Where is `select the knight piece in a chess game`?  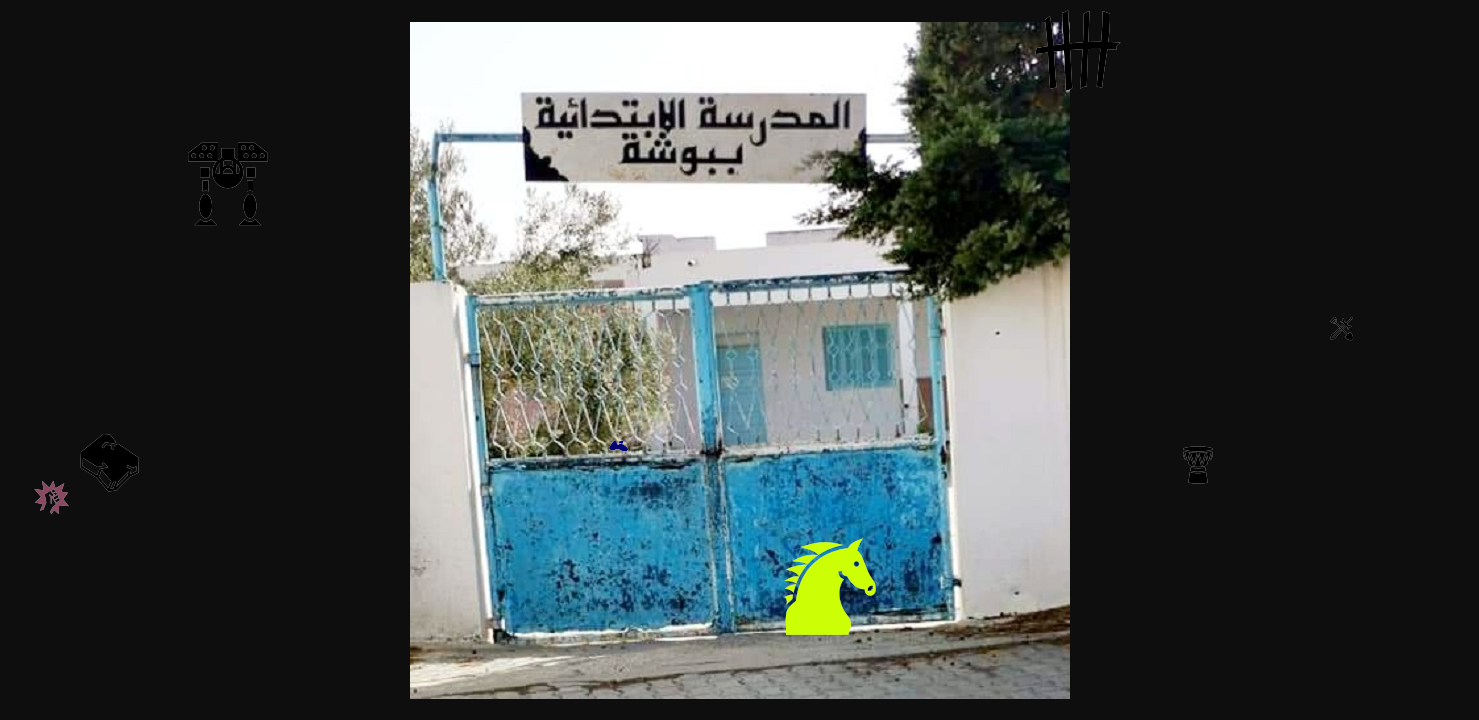 select the knight piece in a chess game is located at coordinates (833, 587).